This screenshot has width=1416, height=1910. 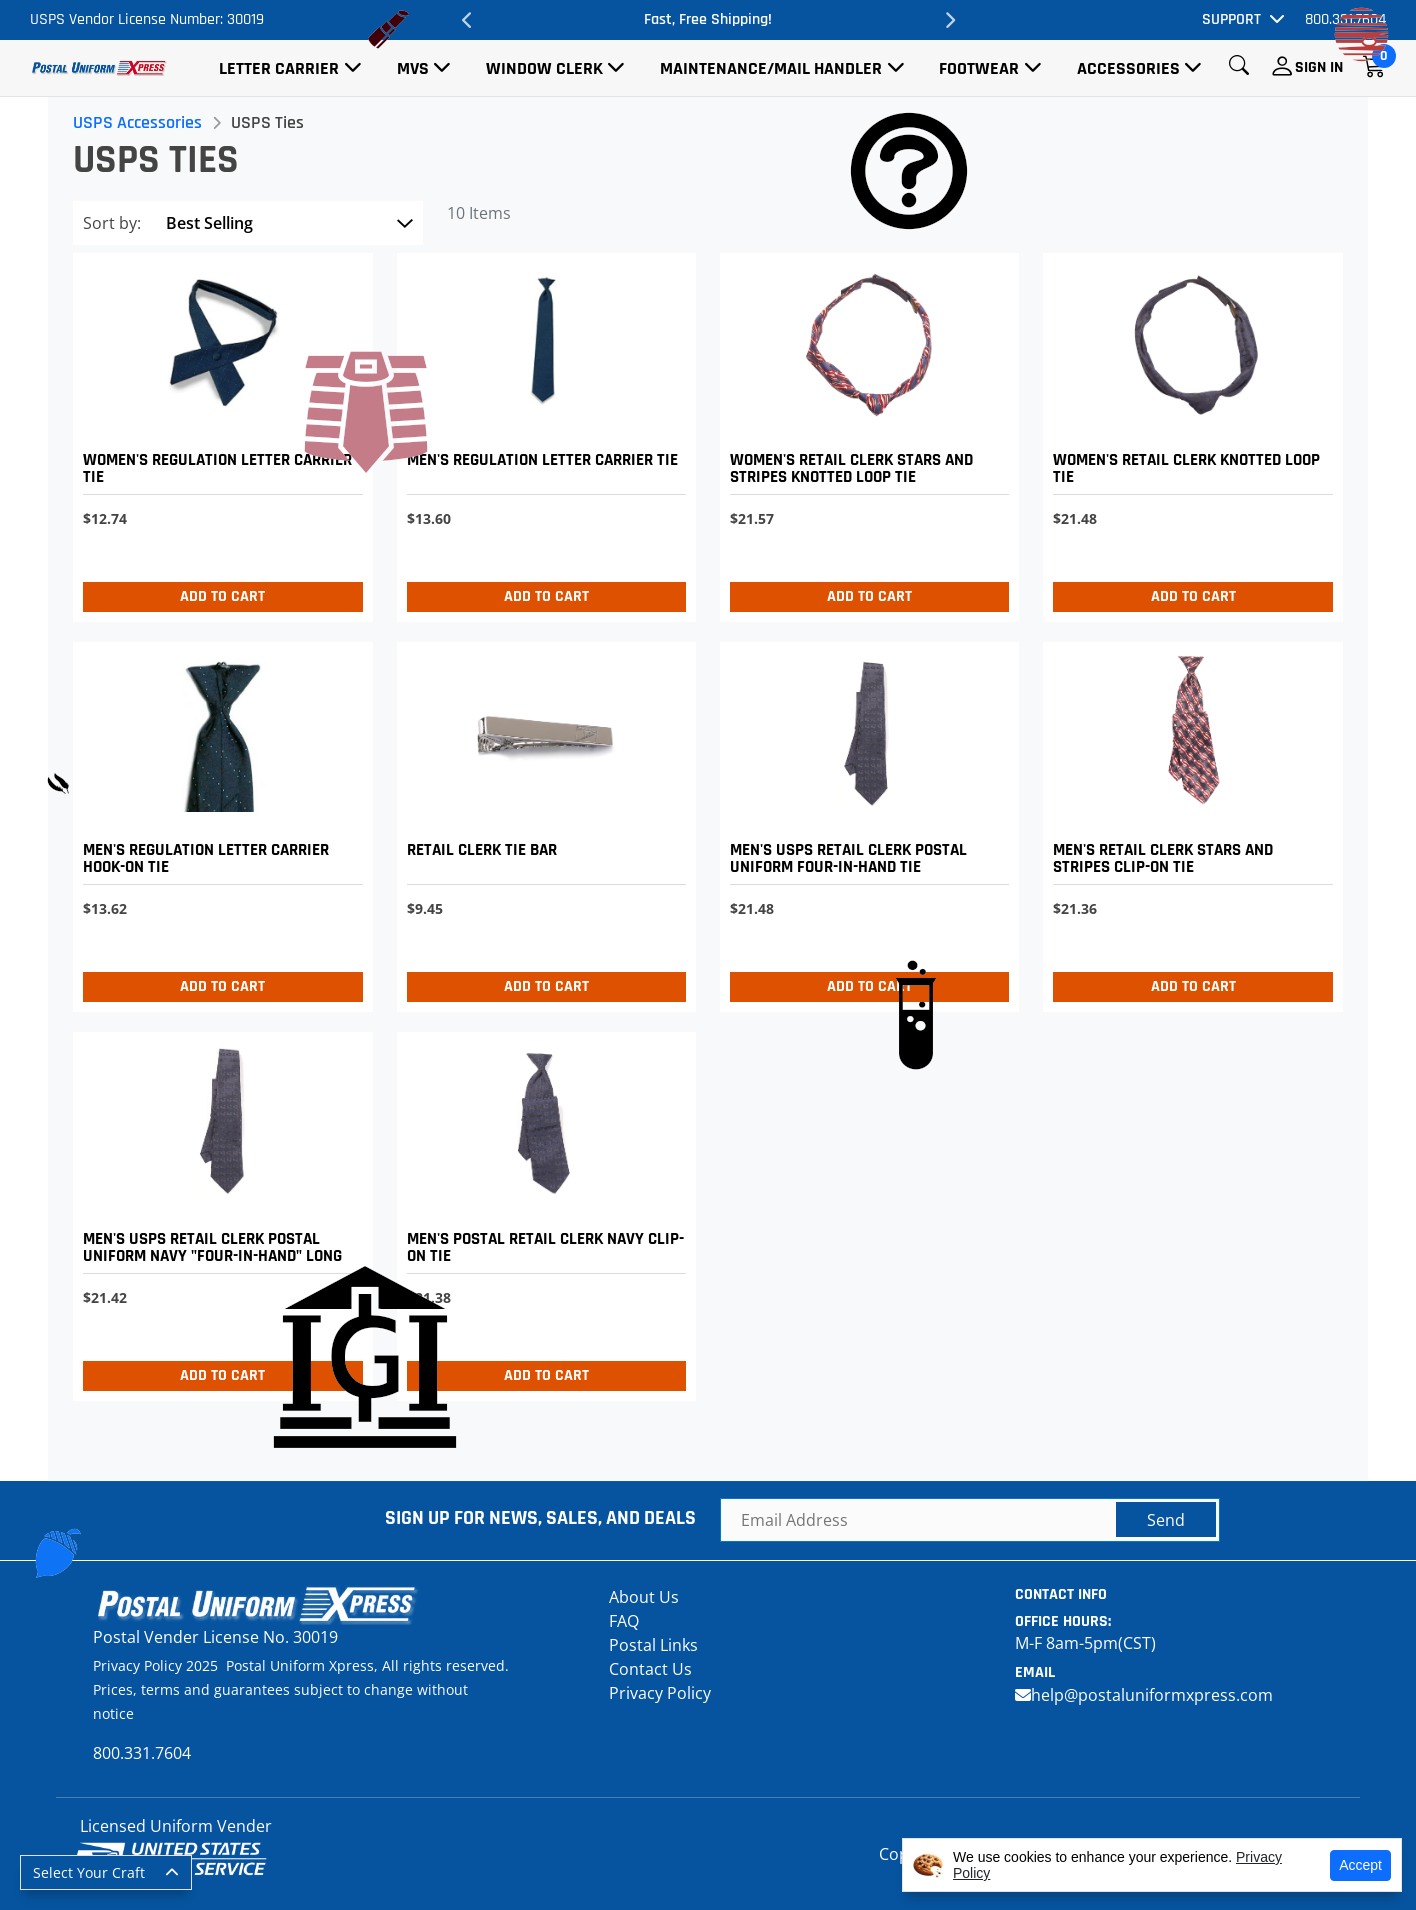 I want to click on access help or support documentation, so click(x=909, y=171).